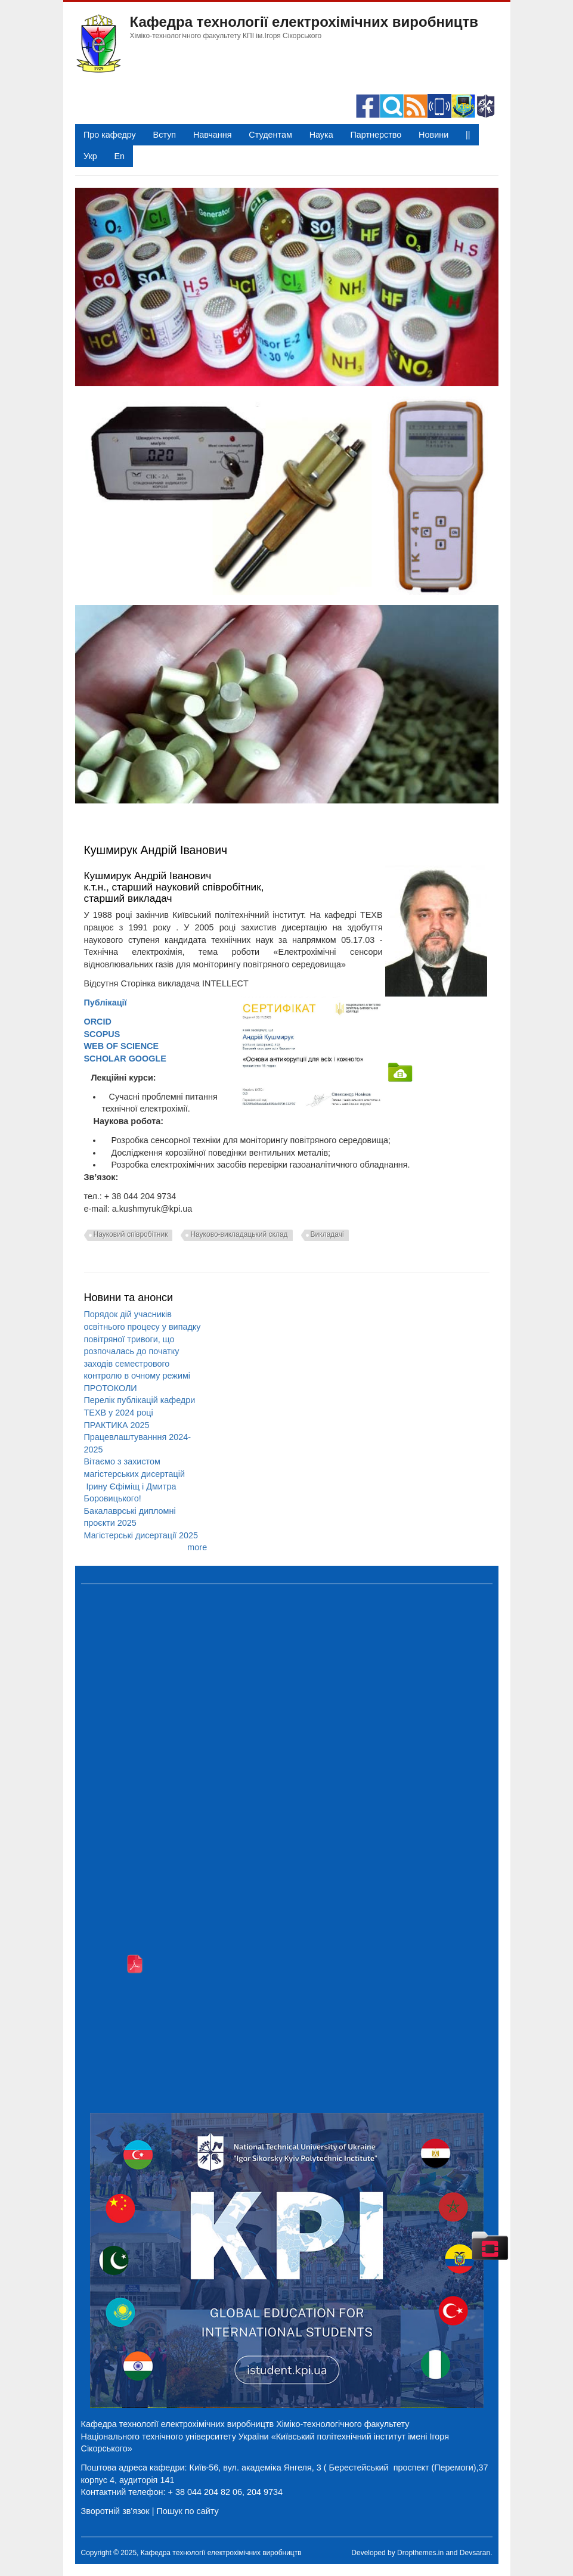 This screenshot has height=2576, width=573. Describe the element at coordinates (135, 1964) in the screenshot. I see `a compressed pdf document file` at that location.